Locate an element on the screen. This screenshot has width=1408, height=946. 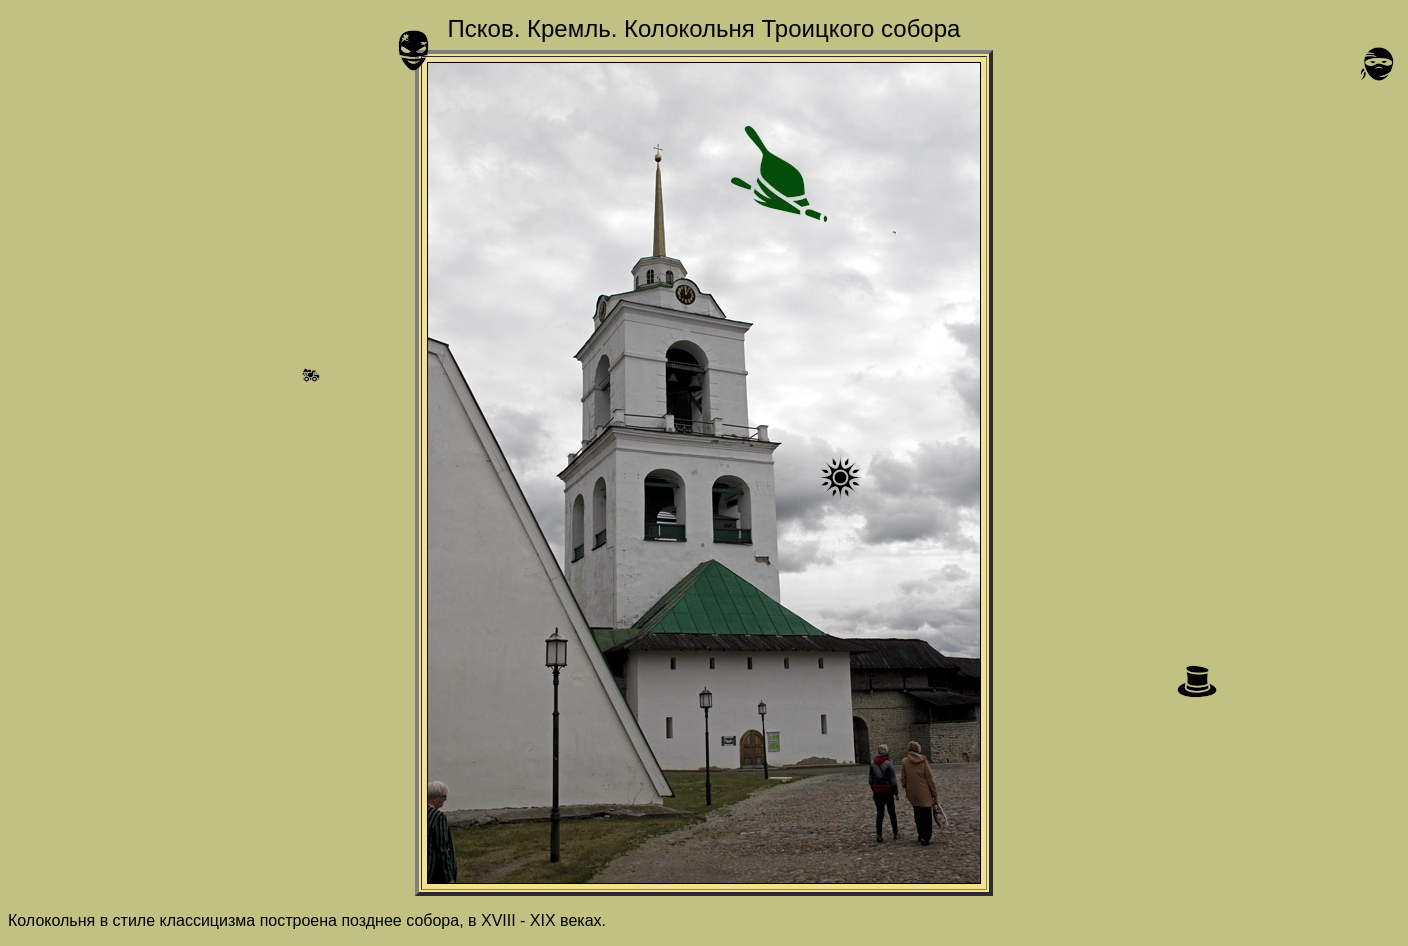
mining truck or haul truck used in resource extraction games is located at coordinates (311, 375).